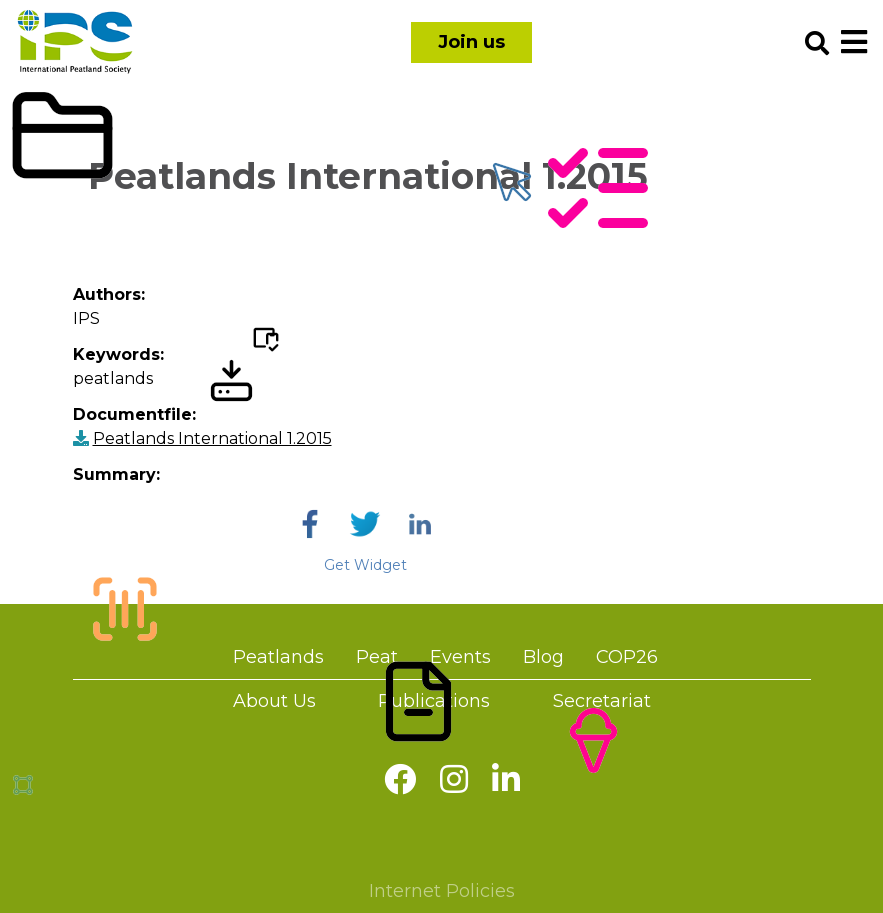 The height and width of the screenshot is (913, 883). Describe the element at coordinates (23, 785) in the screenshot. I see `view ring network topology` at that location.